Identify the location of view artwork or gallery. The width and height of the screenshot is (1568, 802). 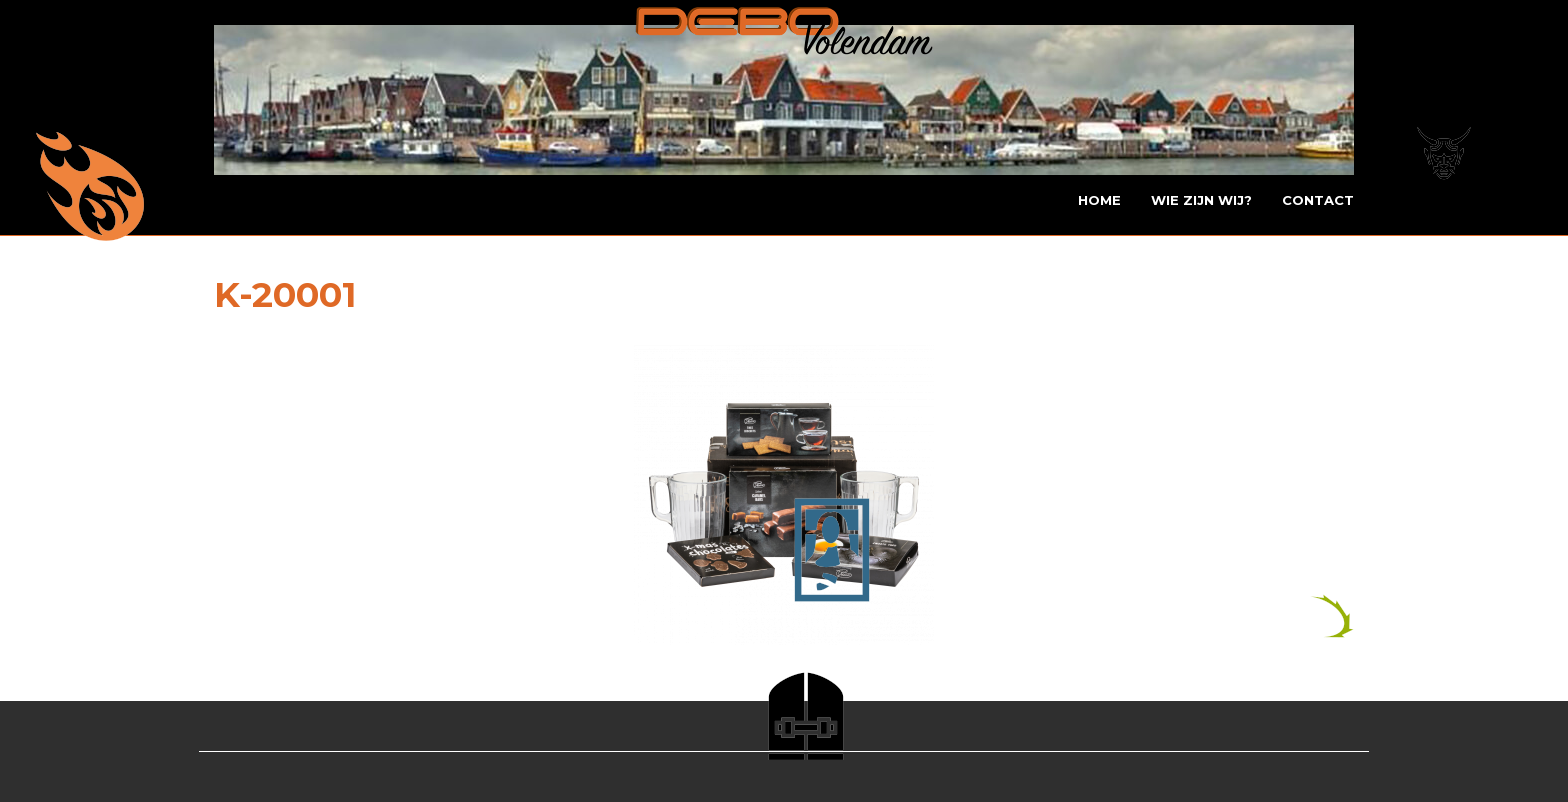
(832, 550).